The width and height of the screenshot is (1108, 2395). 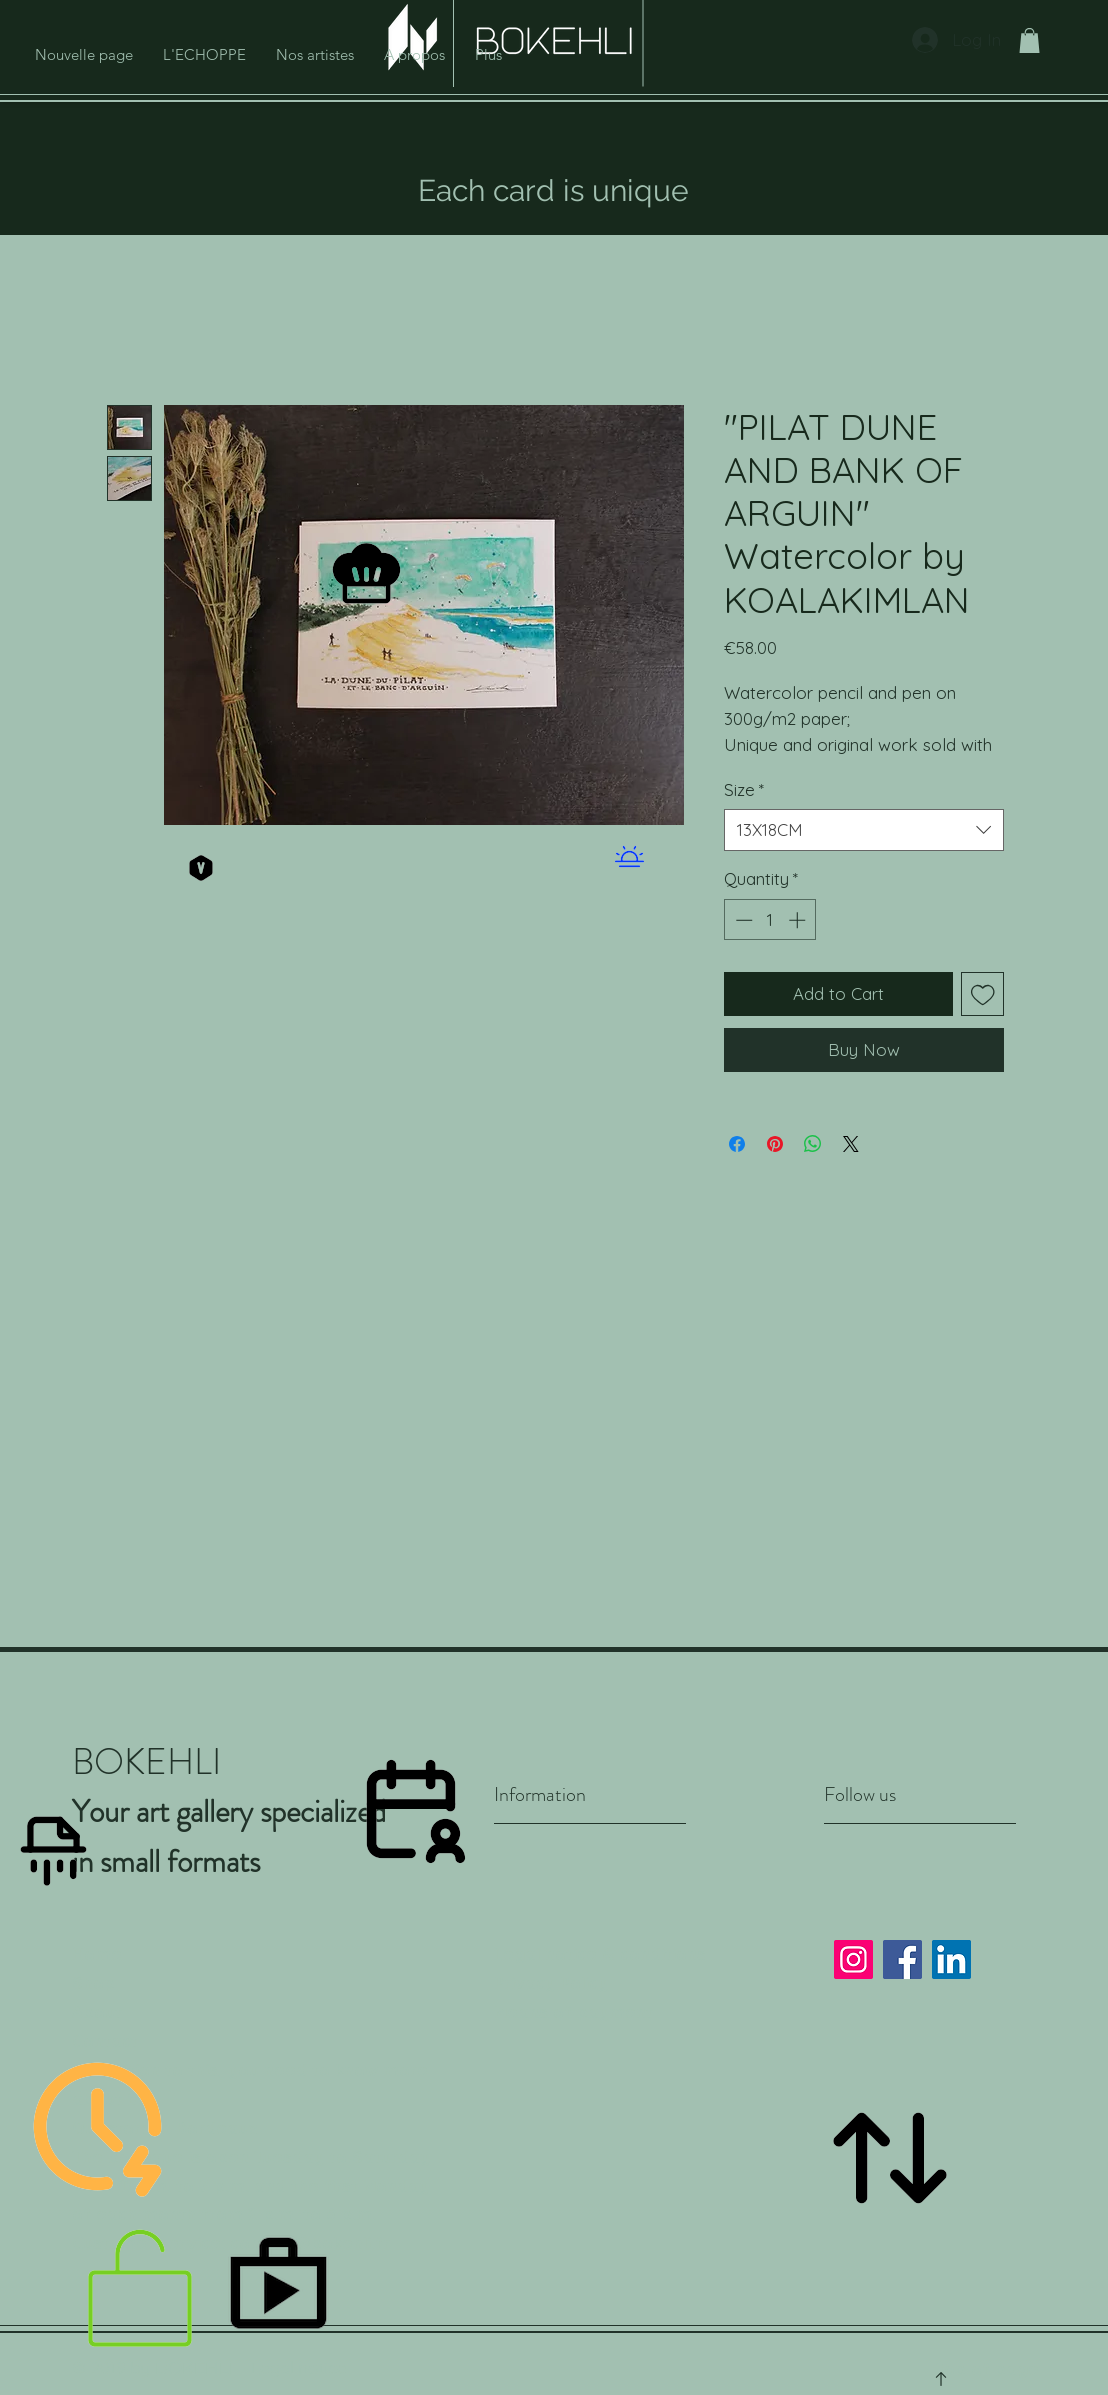 I want to click on sort items in ascending or descending order, so click(x=890, y=2158).